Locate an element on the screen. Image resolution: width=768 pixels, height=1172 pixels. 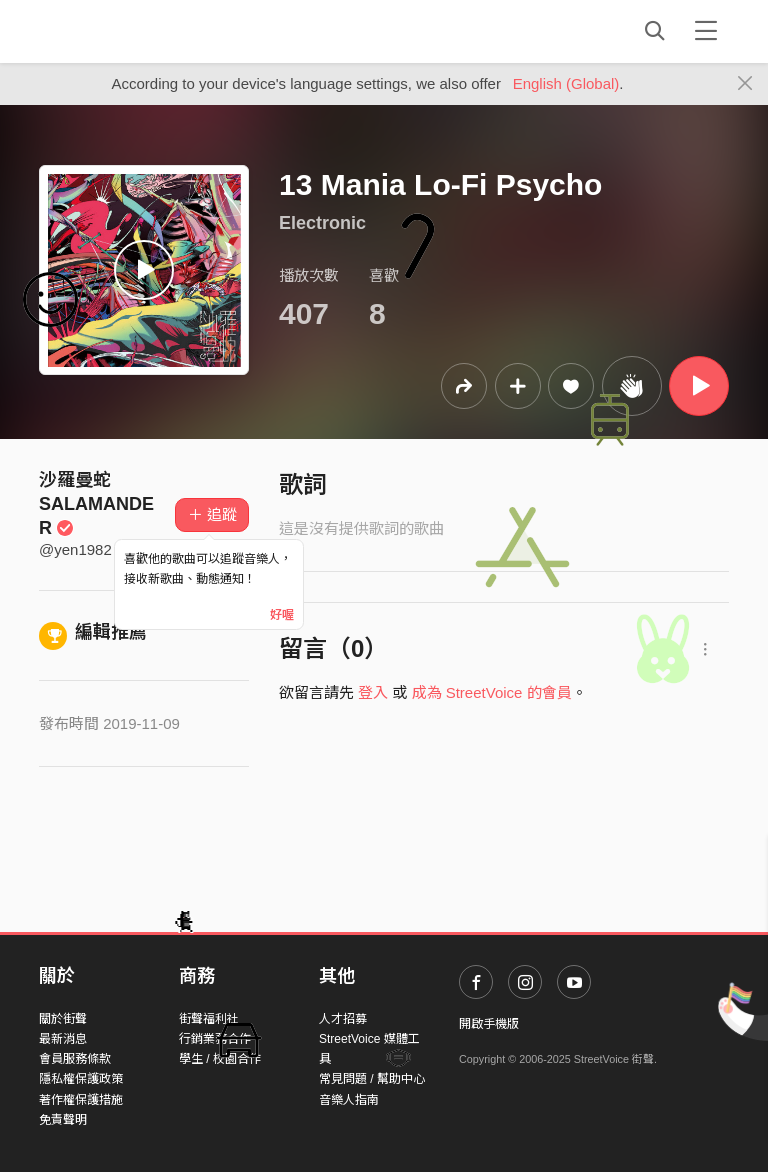
open the app store is located at coordinates (522, 550).